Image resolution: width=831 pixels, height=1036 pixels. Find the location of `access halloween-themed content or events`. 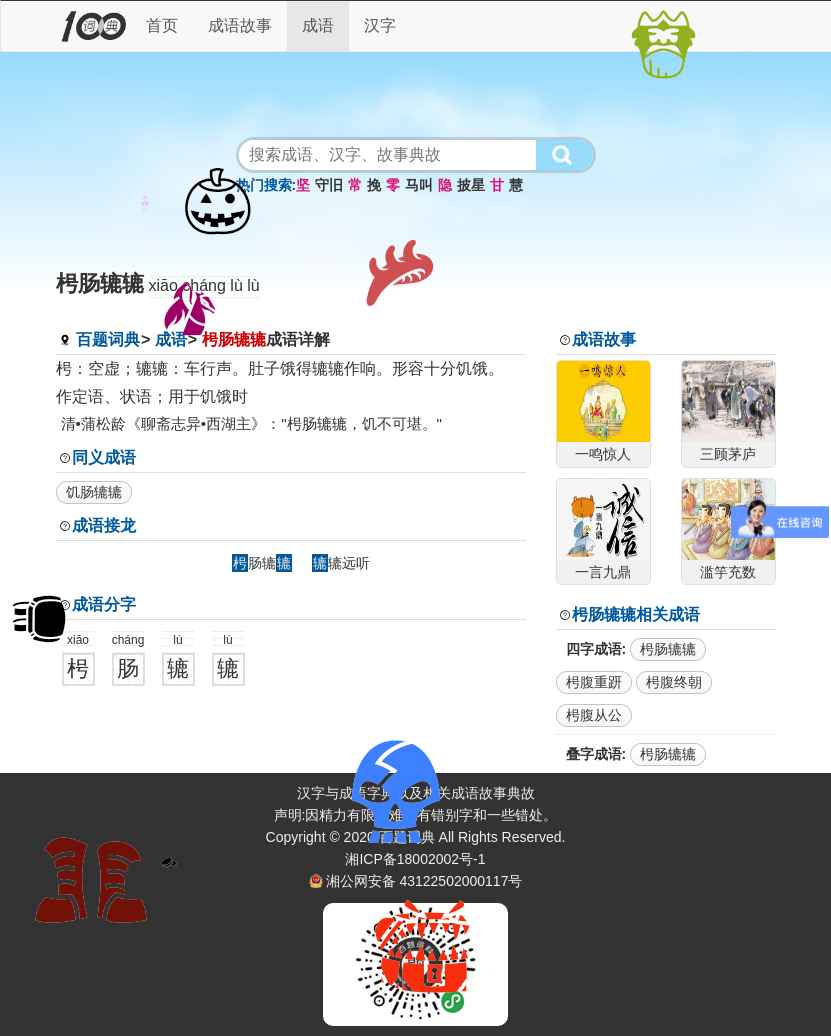

access halloween-themed content or events is located at coordinates (218, 201).